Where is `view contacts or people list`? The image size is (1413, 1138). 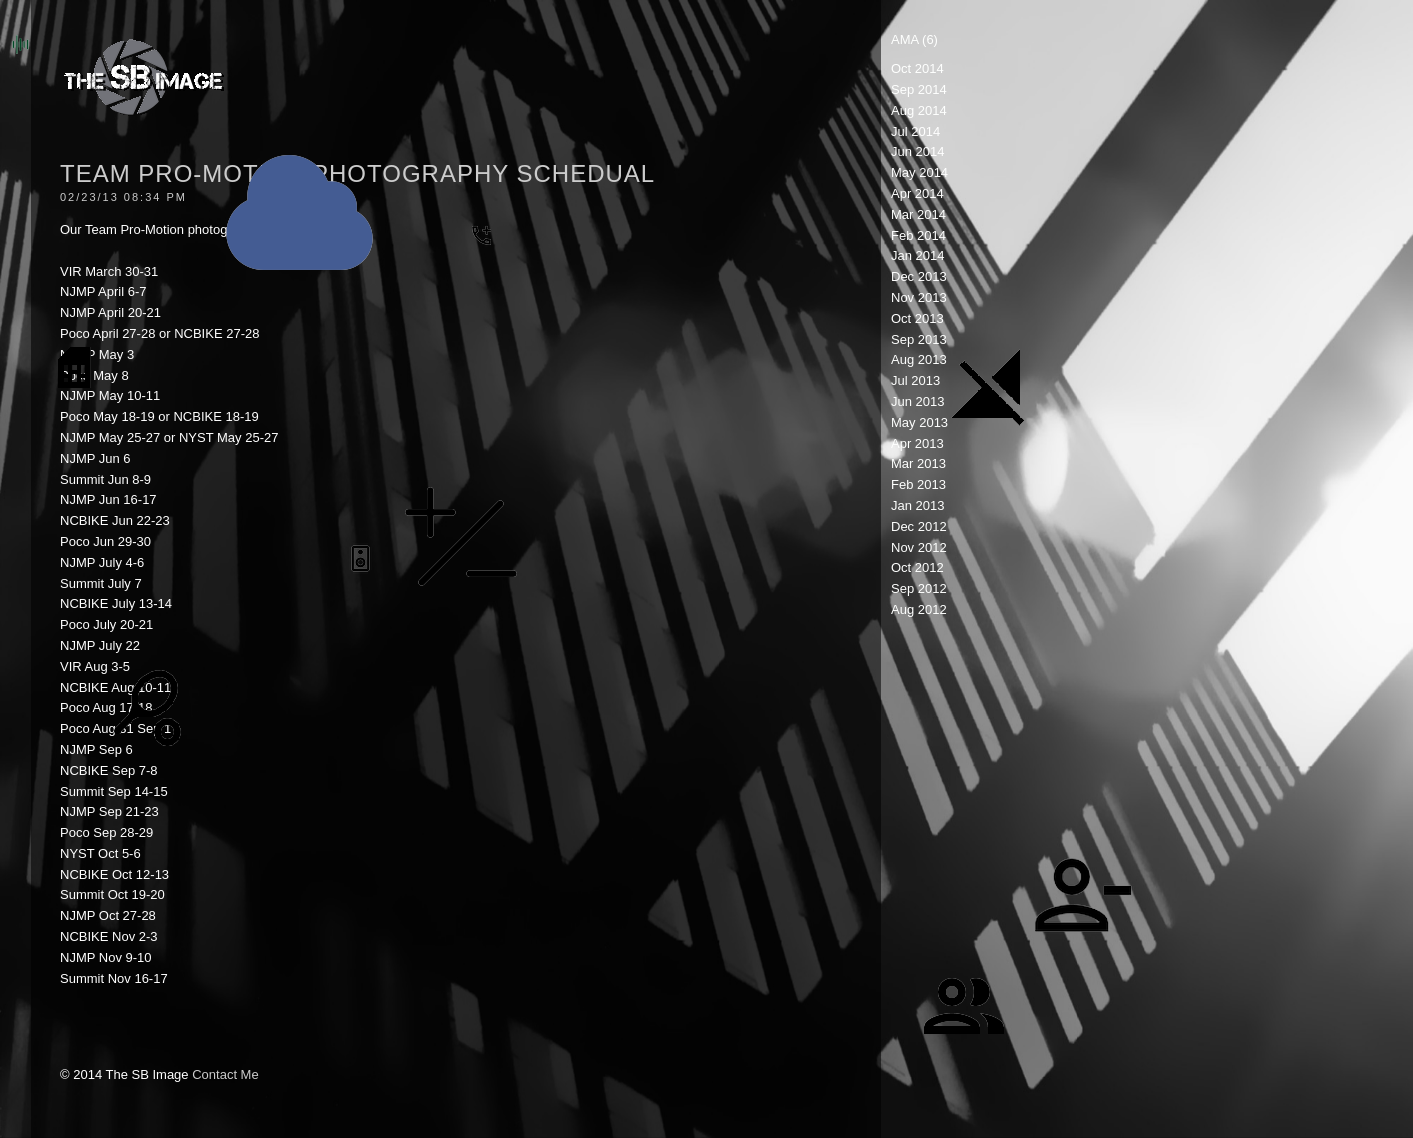
view contacts or people list is located at coordinates (964, 1006).